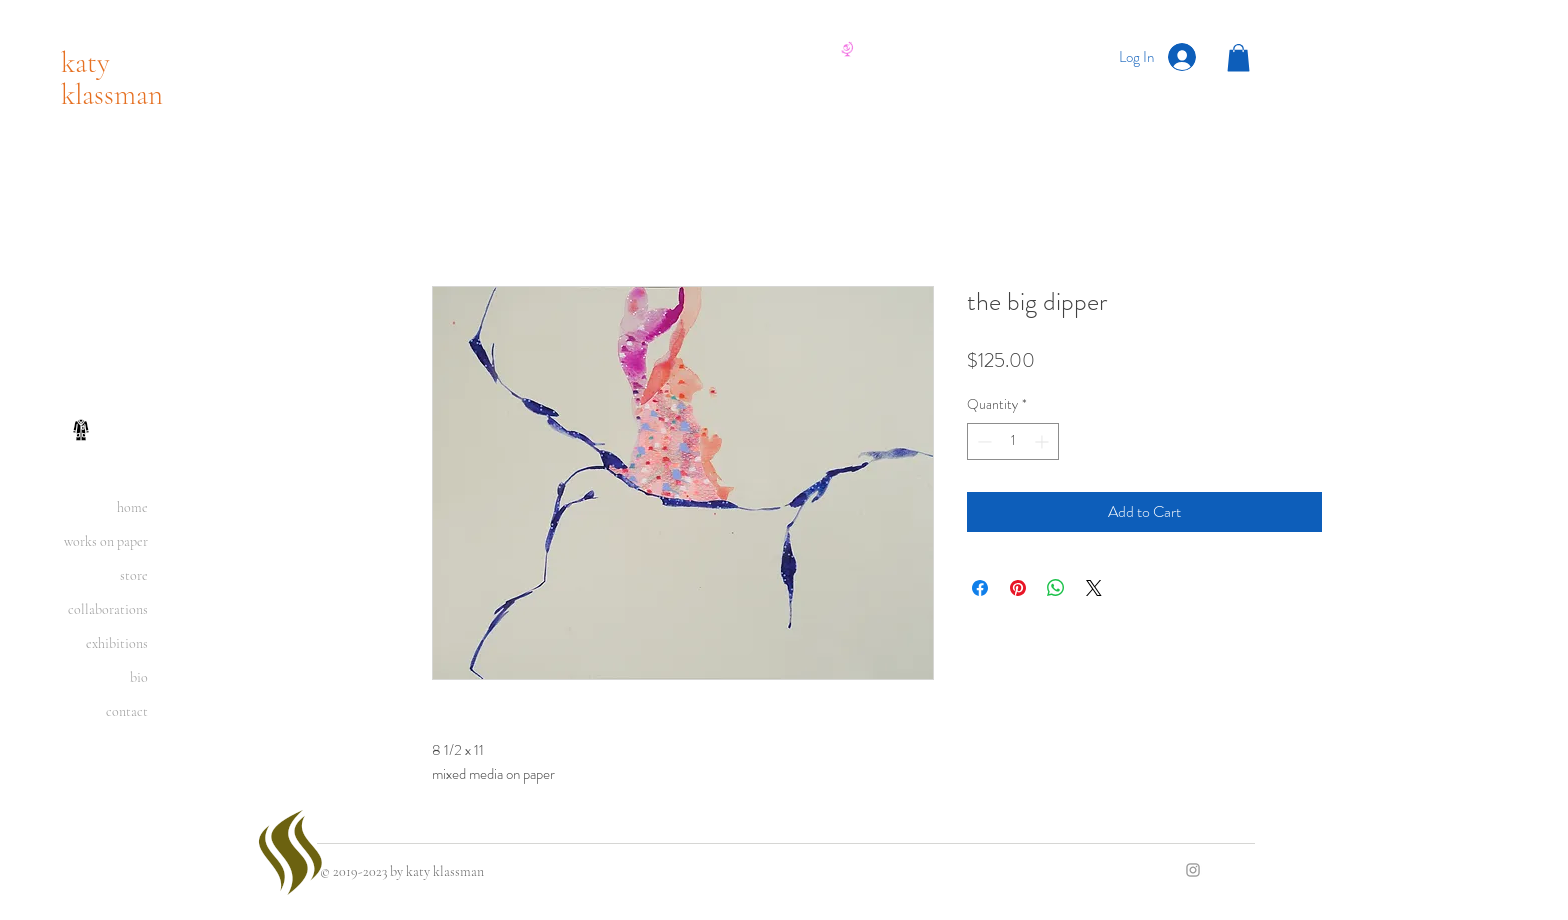 The width and height of the screenshot is (1568, 920). Describe the element at coordinates (290, 853) in the screenshot. I see `indicates heat or high temperature status` at that location.